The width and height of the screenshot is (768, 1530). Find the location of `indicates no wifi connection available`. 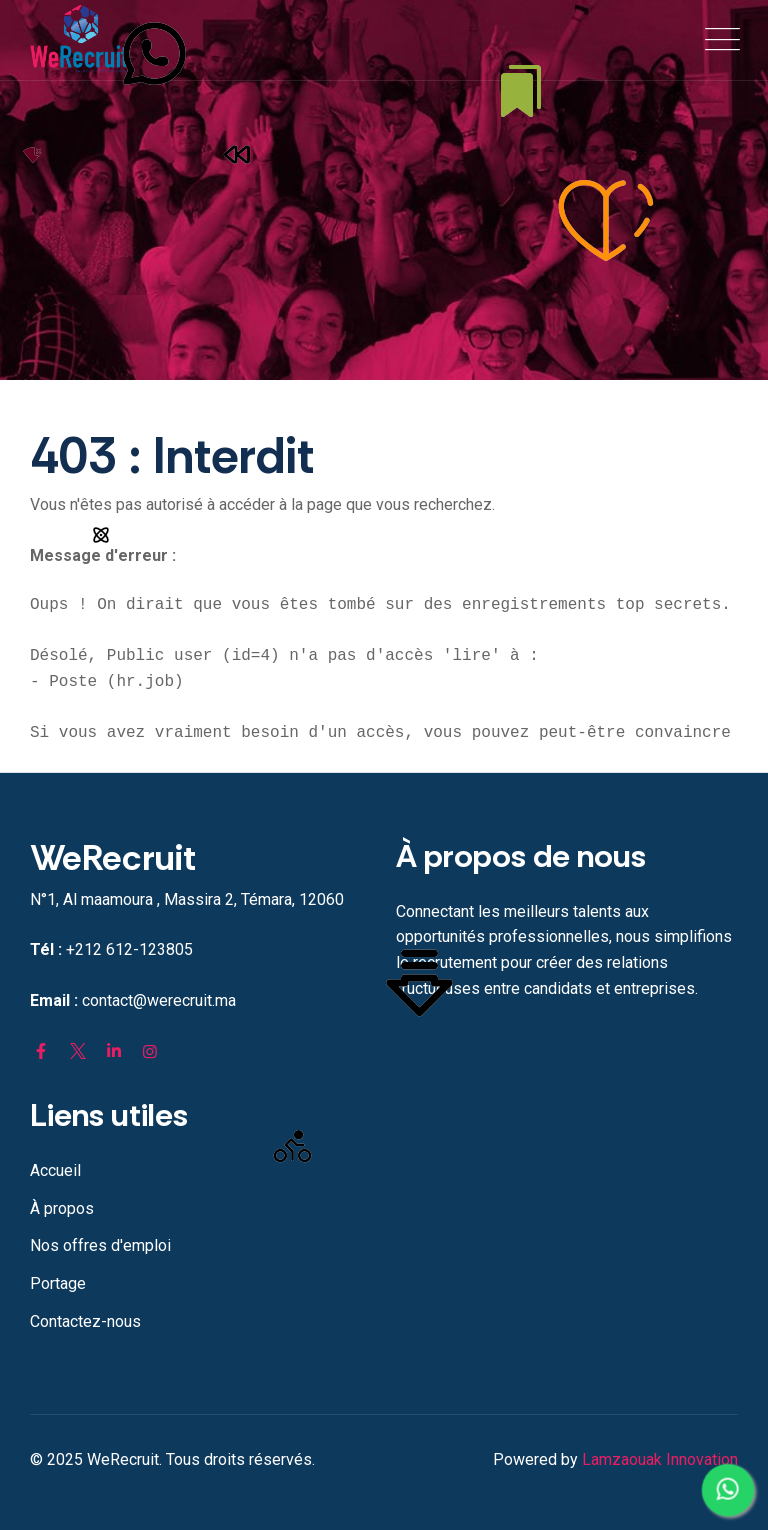

indicates no wifi connection available is located at coordinates (33, 155).